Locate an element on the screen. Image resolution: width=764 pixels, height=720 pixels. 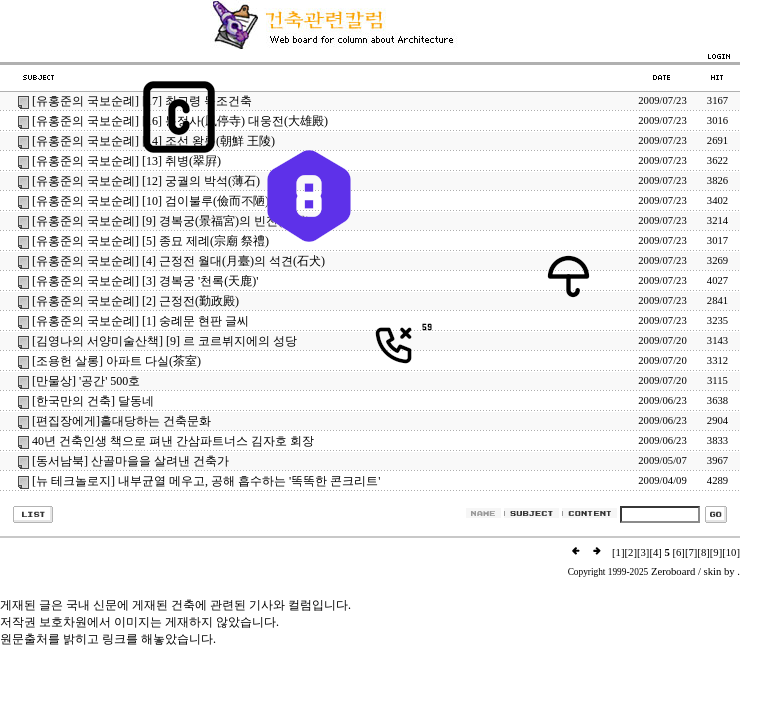
indicates step 8 in a multi-step process is located at coordinates (309, 196).